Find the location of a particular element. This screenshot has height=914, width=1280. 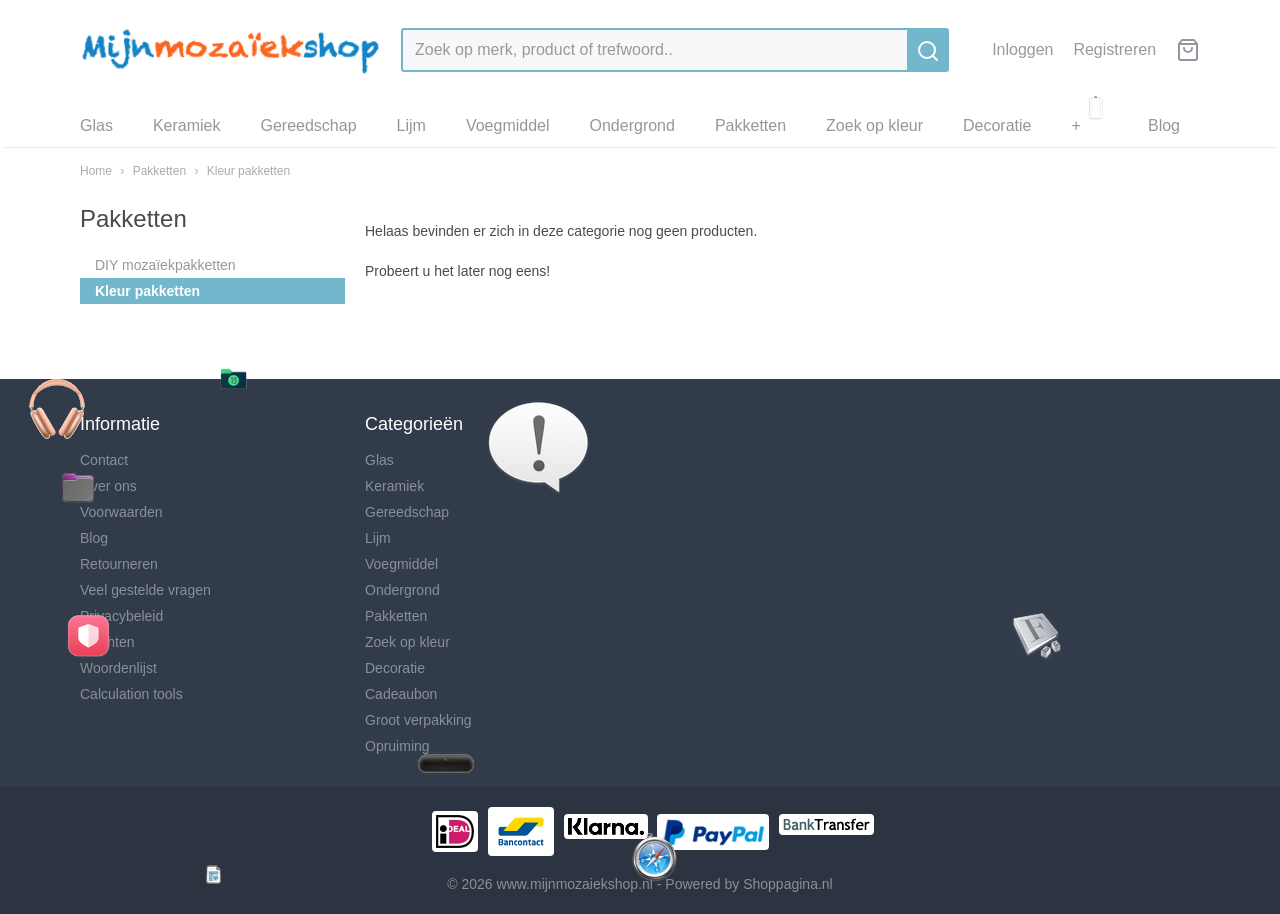

open firewall and security preferences is located at coordinates (88, 636).